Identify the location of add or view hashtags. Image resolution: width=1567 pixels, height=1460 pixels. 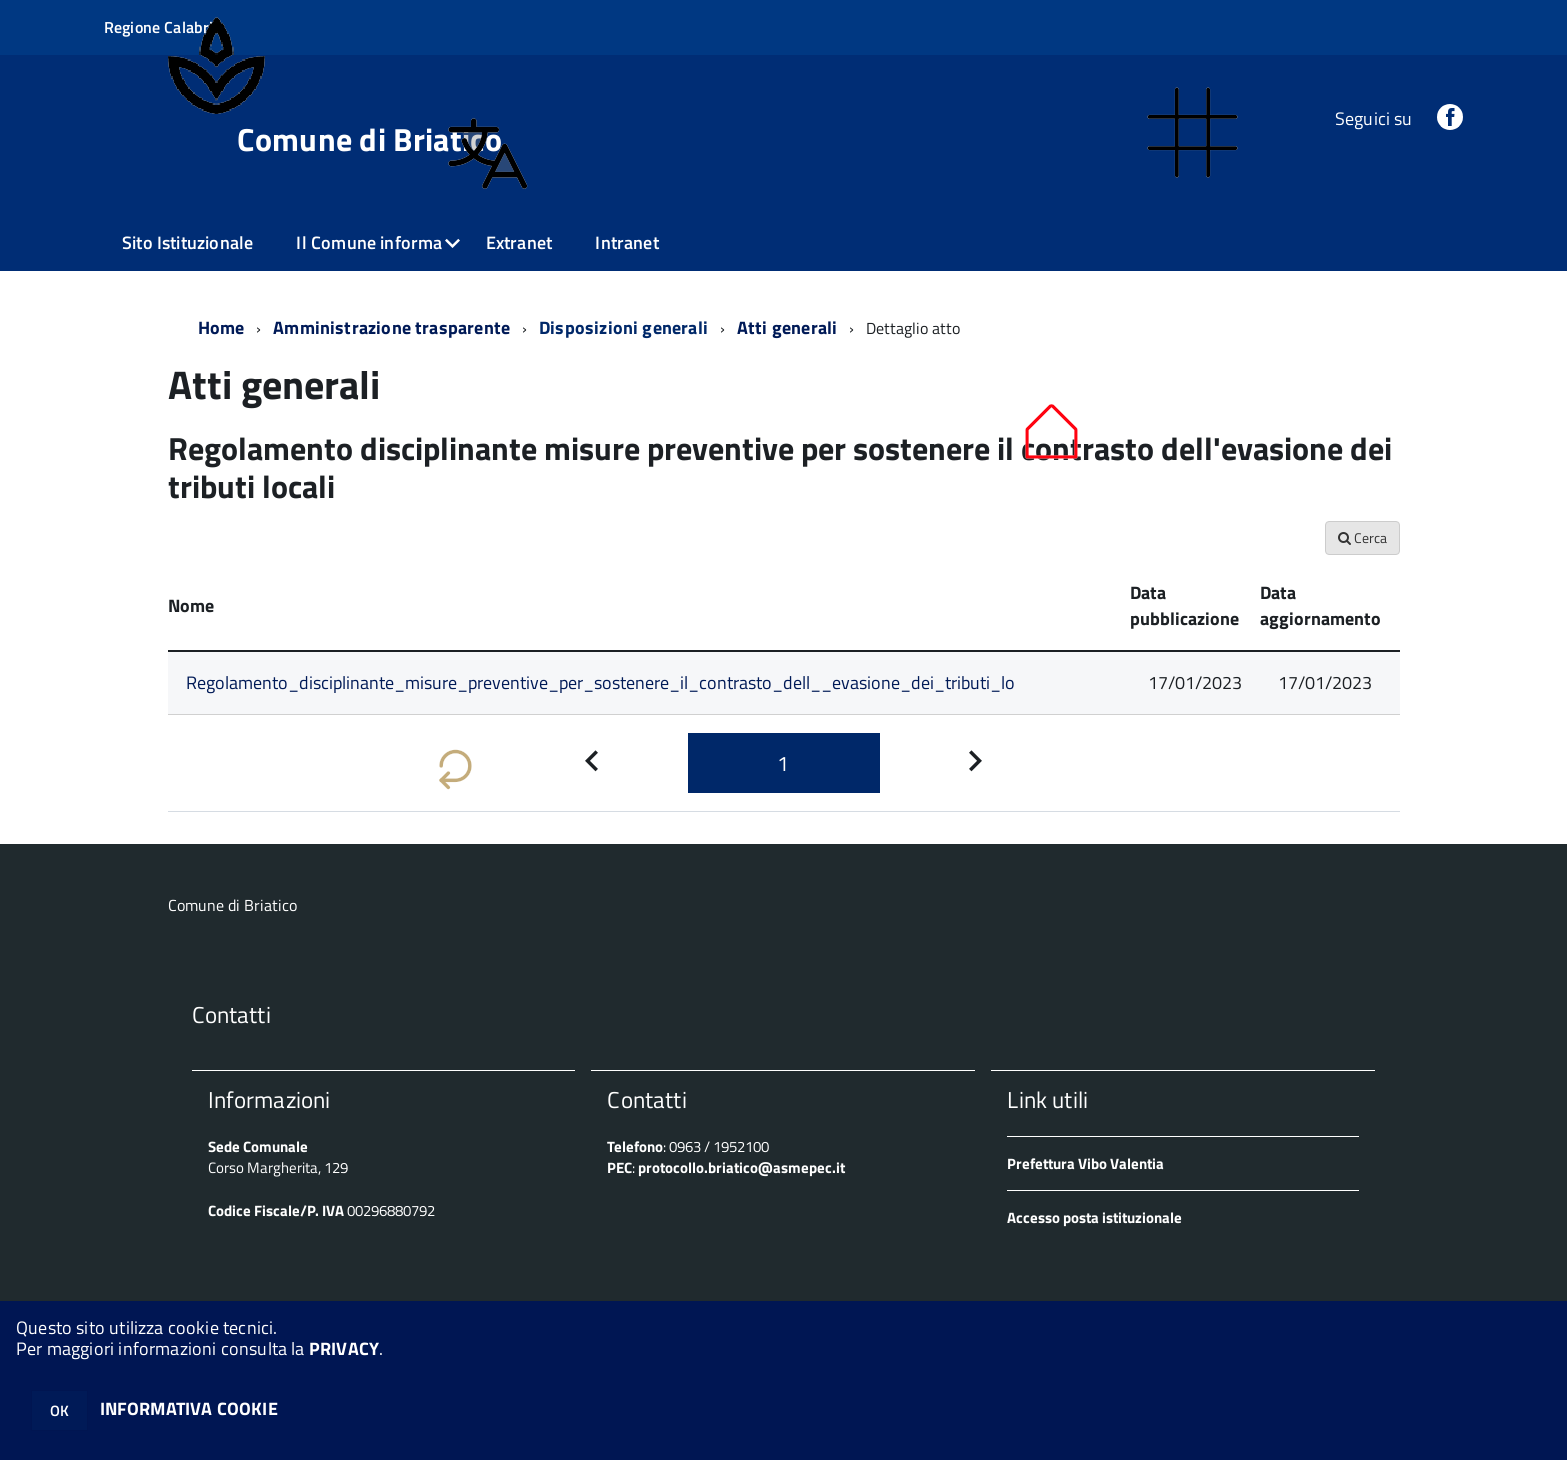
(1192, 132).